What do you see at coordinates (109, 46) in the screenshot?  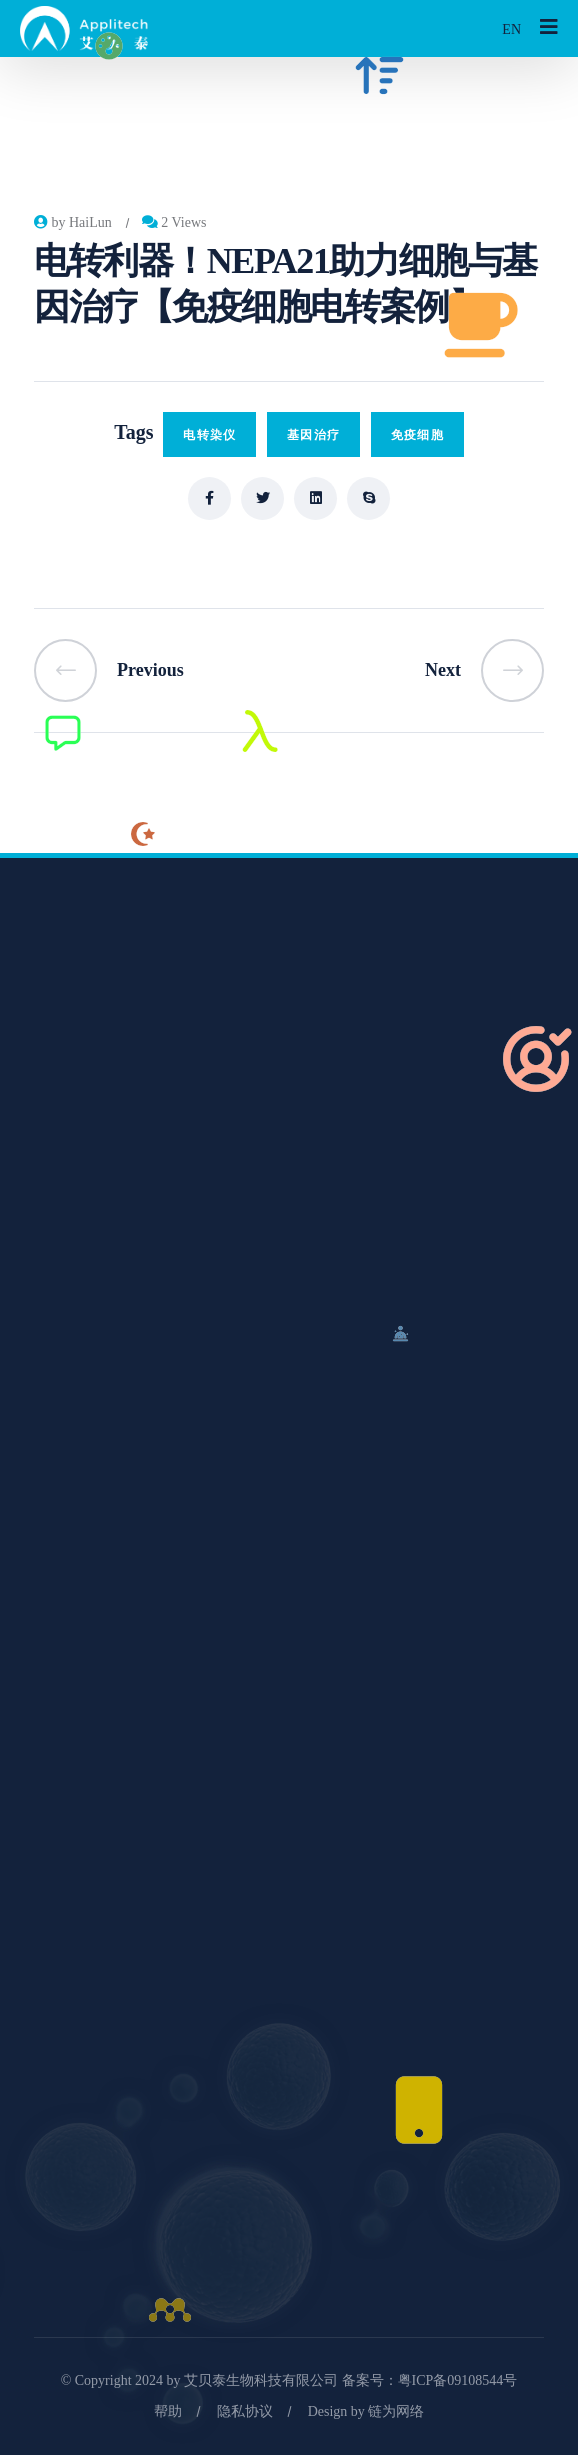 I see `view performance or speed metrics` at bounding box center [109, 46].